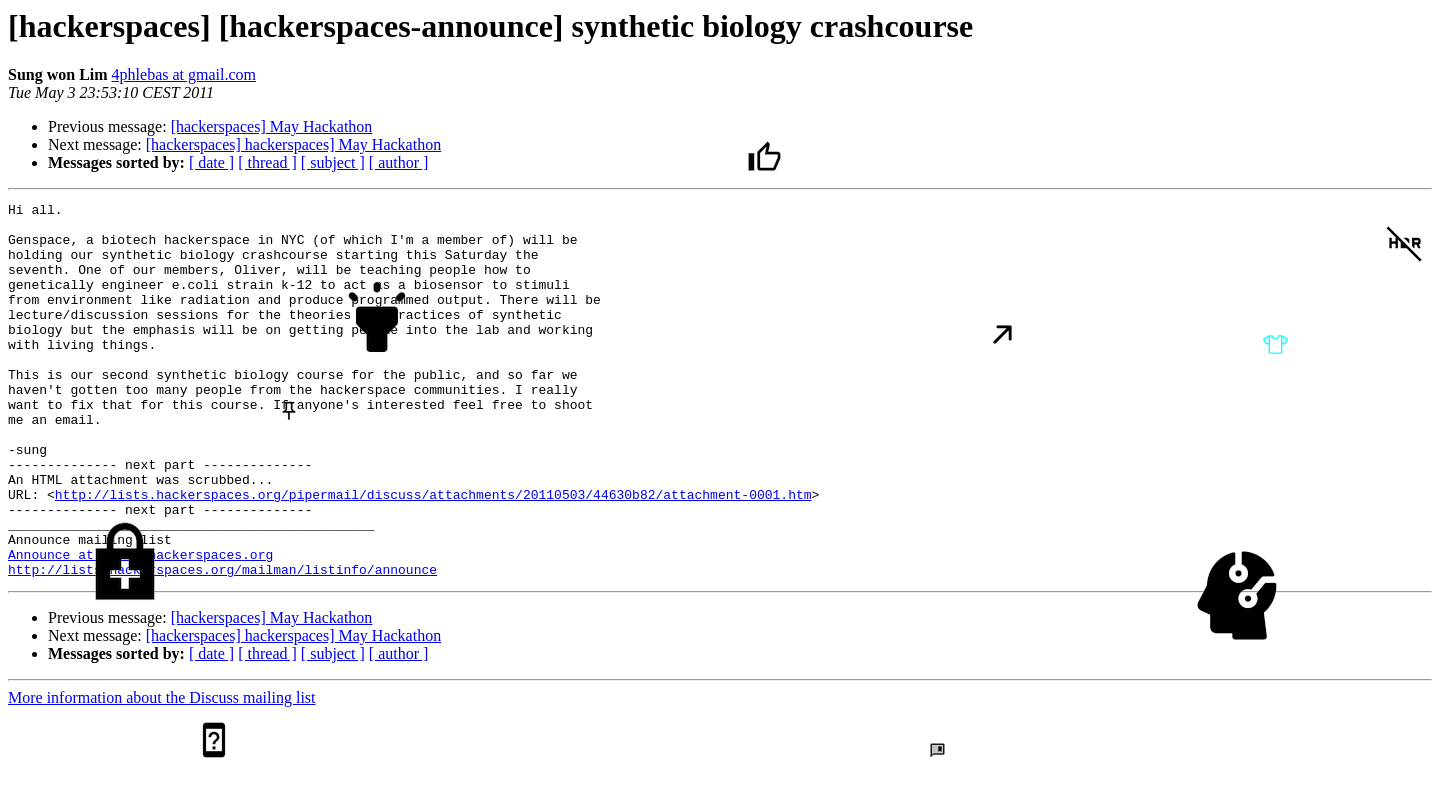  Describe the element at coordinates (125, 563) in the screenshot. I see `indicates enhanced or additional security protection` at that location.